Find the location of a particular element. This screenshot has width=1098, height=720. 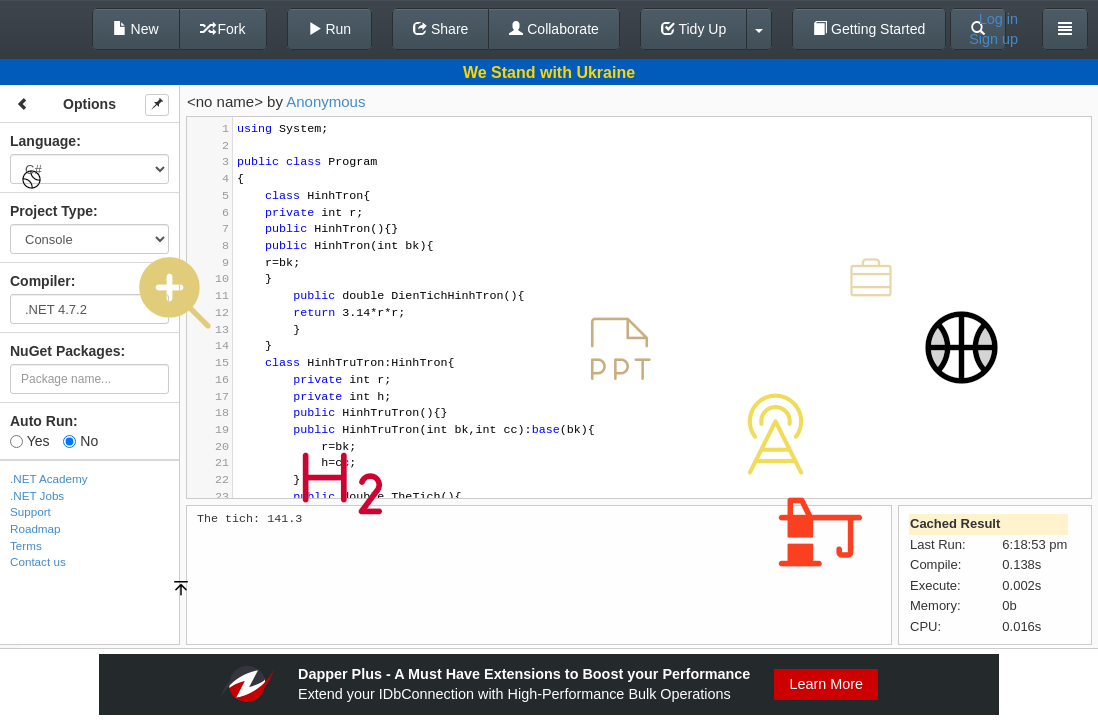

zoom in on content is located at coordinates (175, 293).